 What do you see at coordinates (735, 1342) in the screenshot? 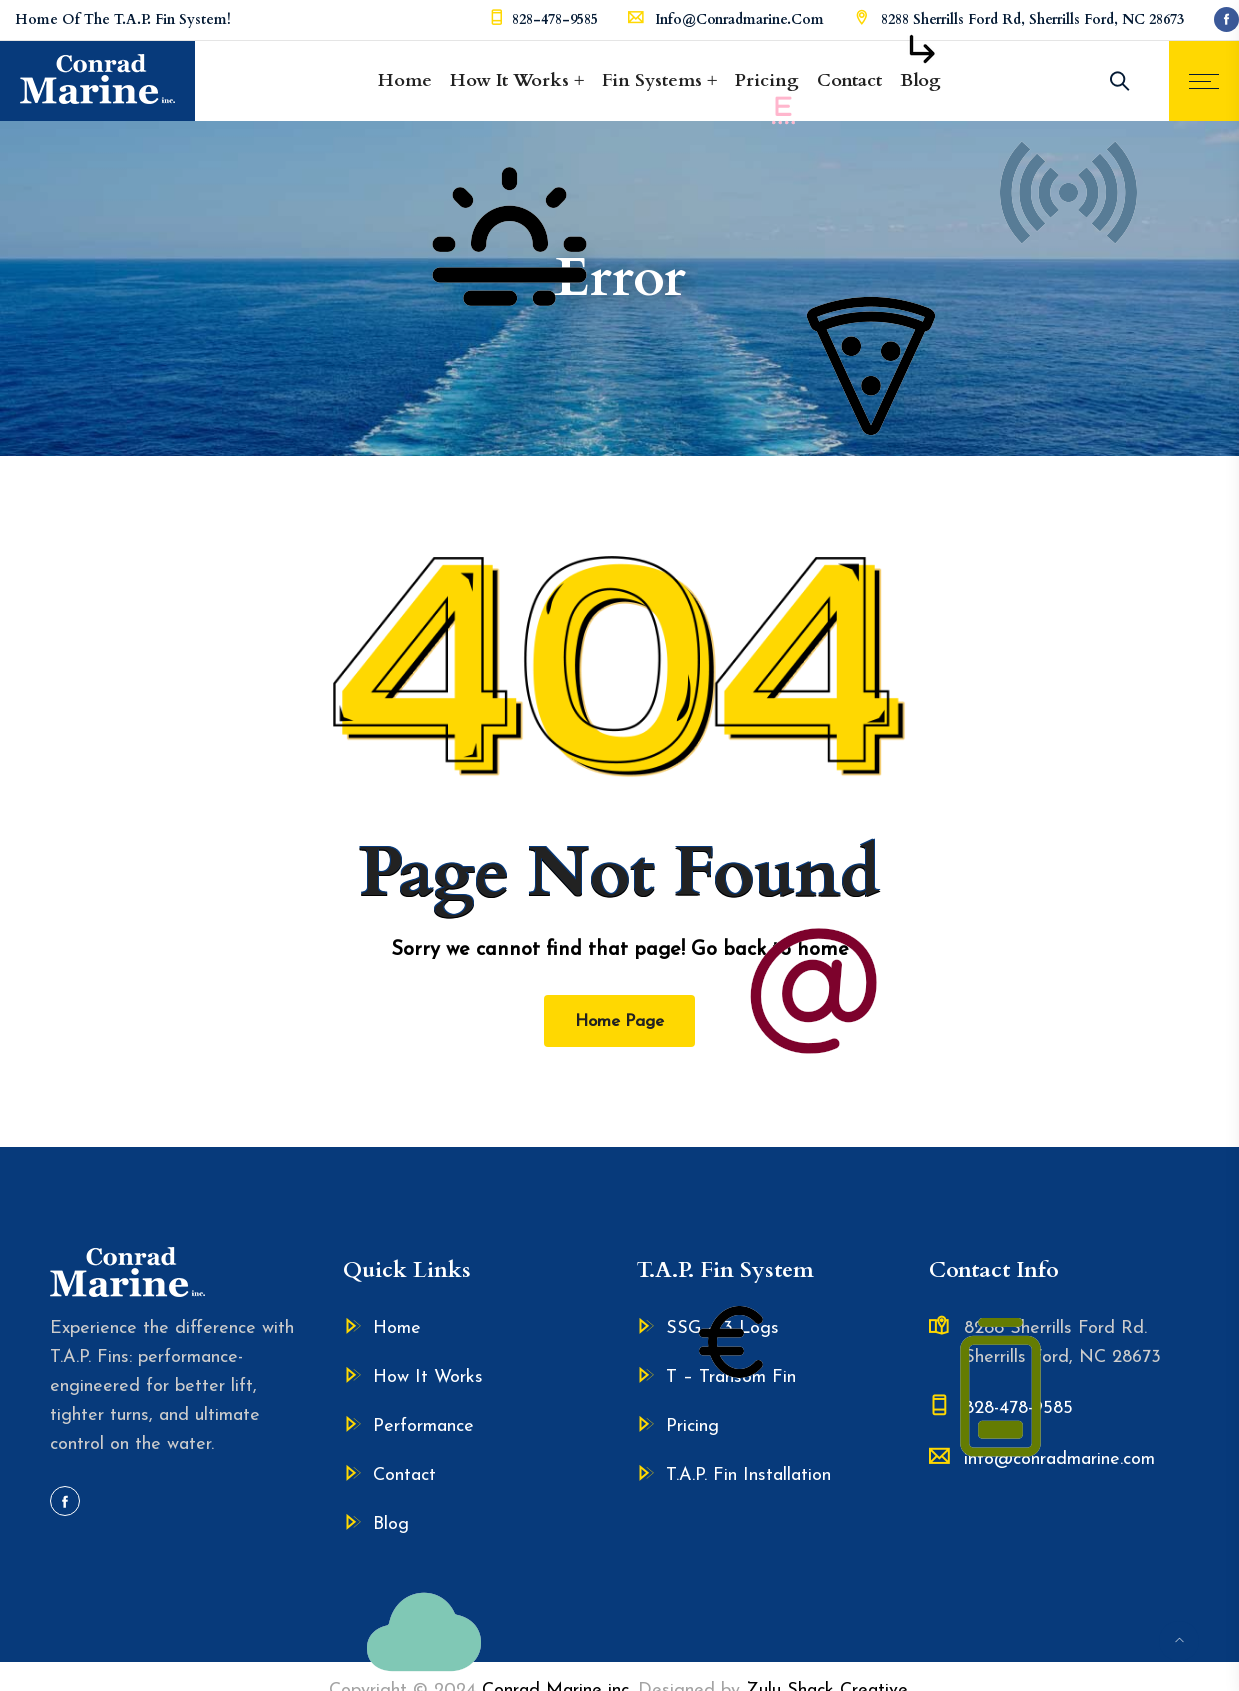
I see `indicates euro currency or pricing` at bounding box center [735, 1342].